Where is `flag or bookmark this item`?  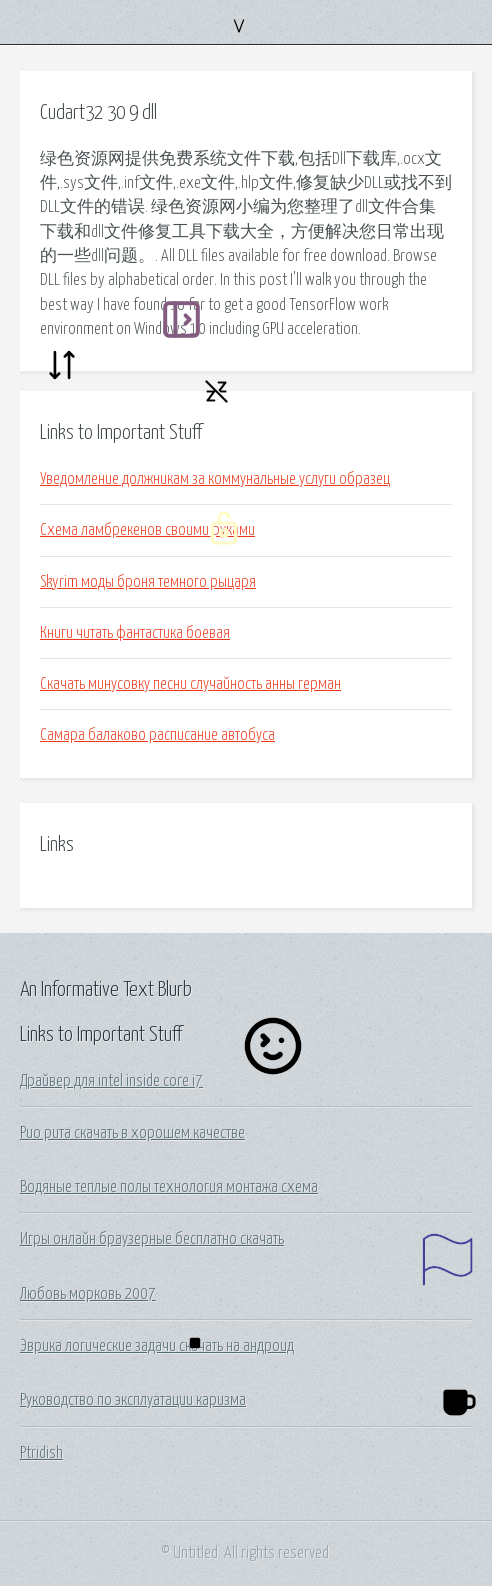
flag or bookmark this item is located at coordinates (445, 1258).